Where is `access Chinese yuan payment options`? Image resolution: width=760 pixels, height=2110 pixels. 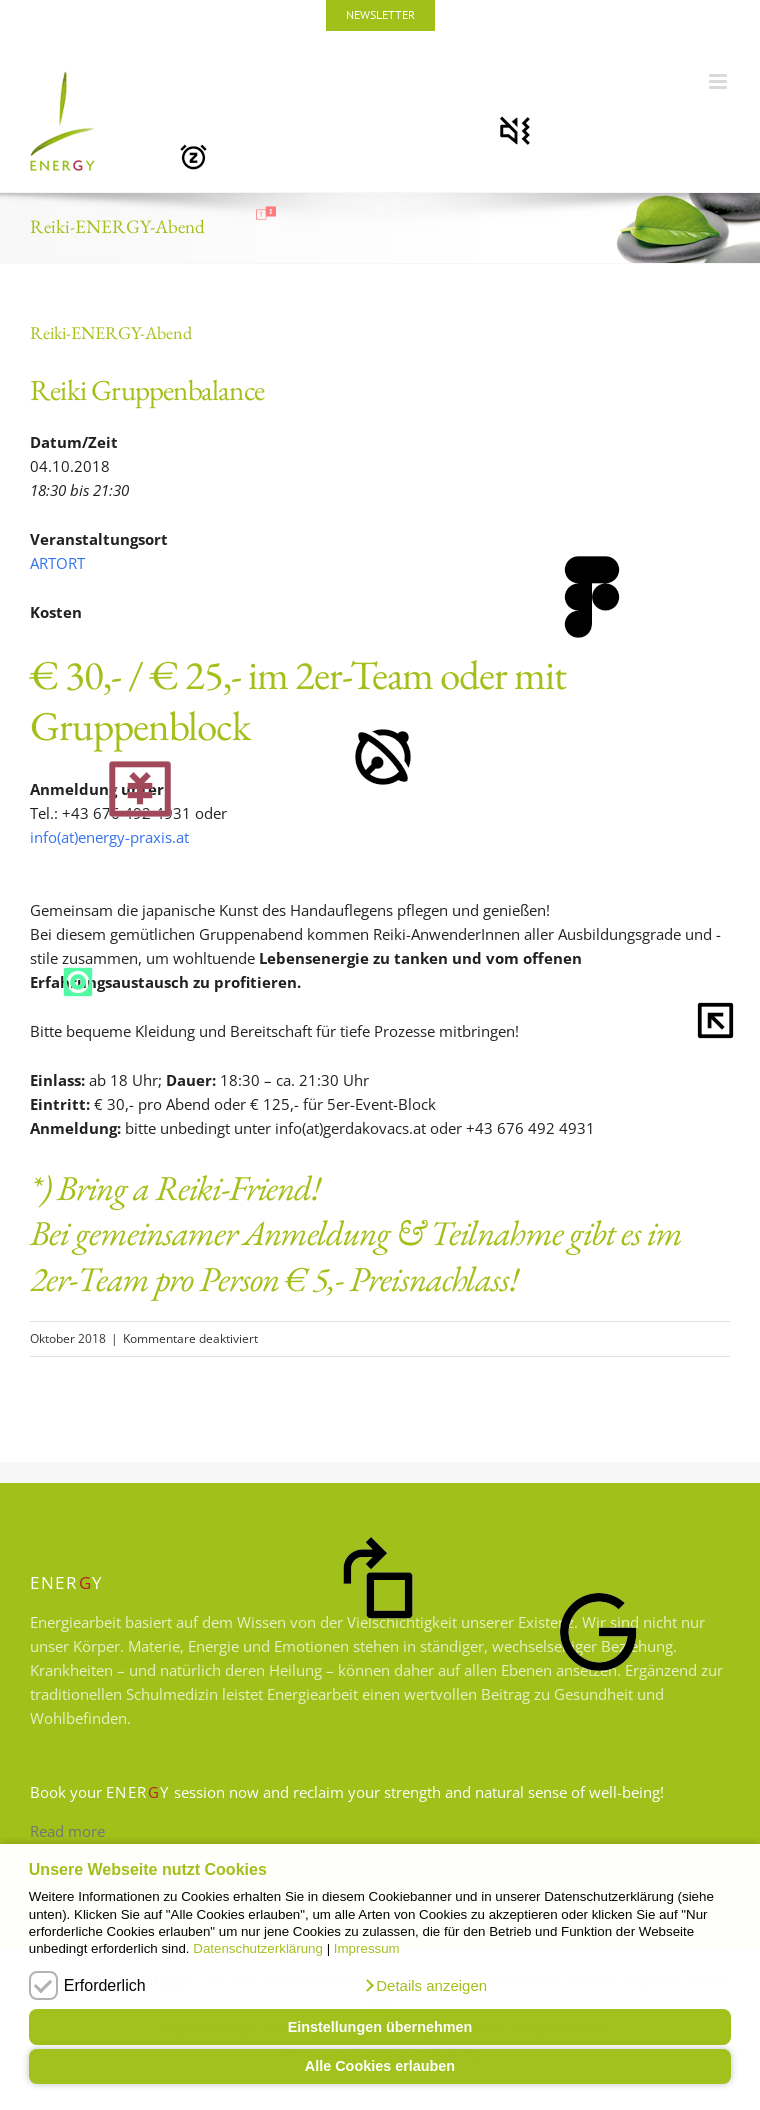
access Chinese yuan payment options is located at coordinates (140, 789).